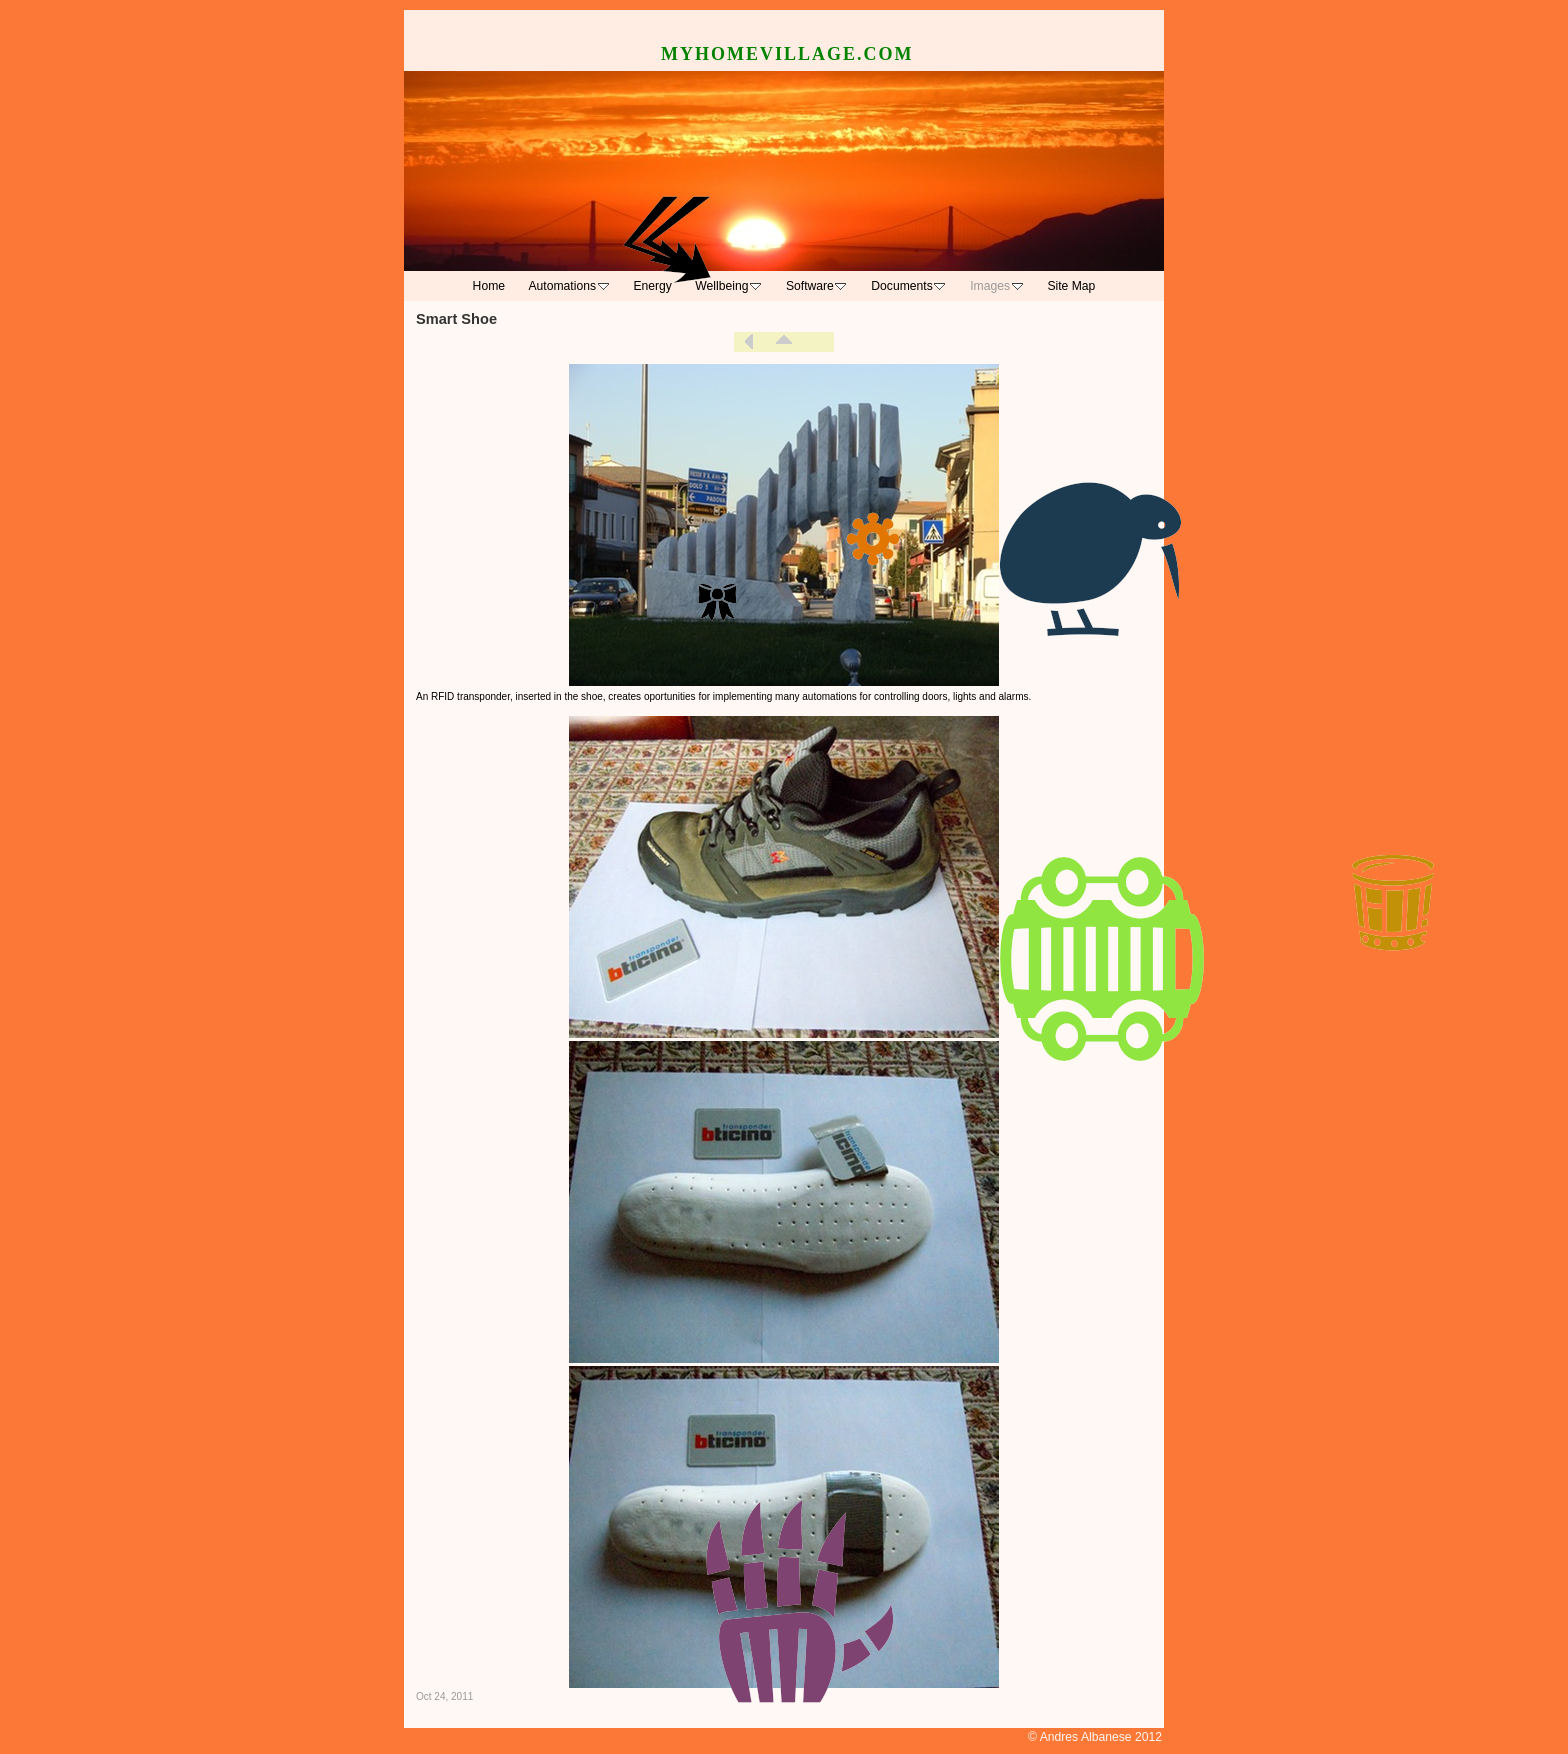 The height and width of the screenshot is (1754, 1568). What do you see at coordinates (790, 1601) in the screenshot?
I see `robotic or mechanical hand ability in a game` at bounding box center [790, 1601].